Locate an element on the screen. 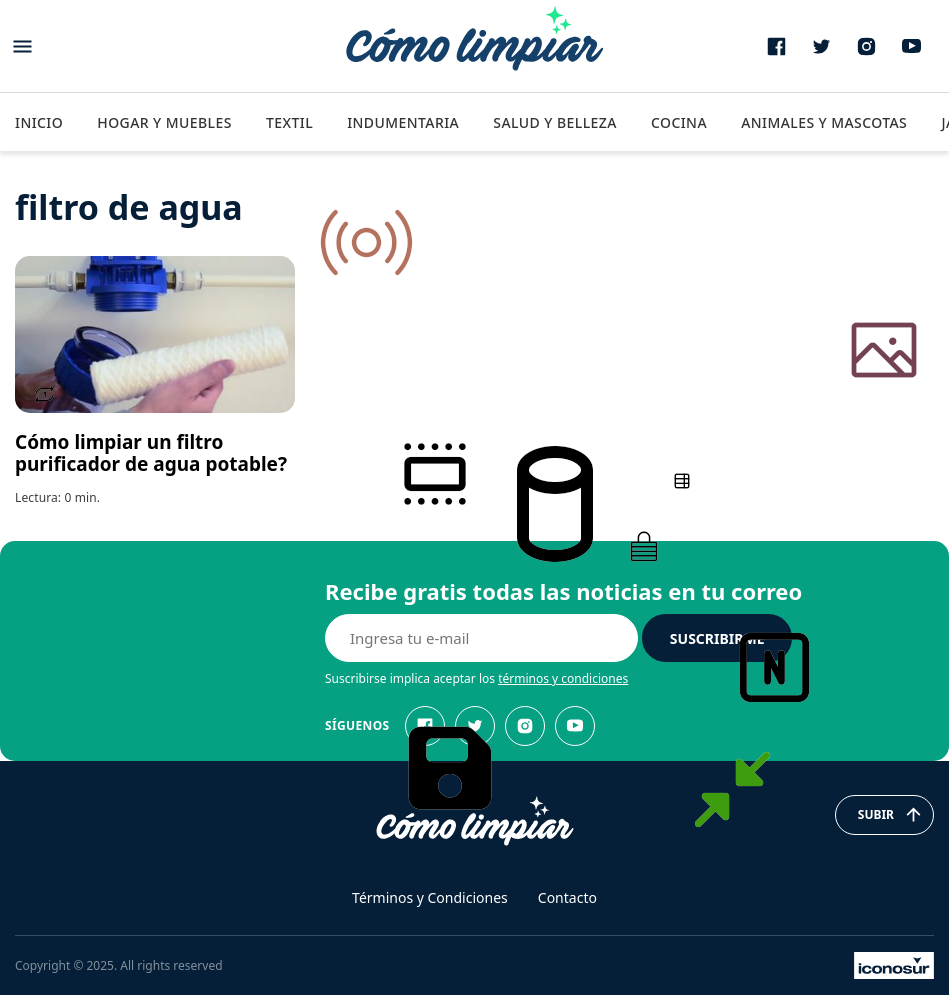 Image resolution: width=949 pixels, height=995 pixels. view or open an image file is located at coordinates (884, 350).